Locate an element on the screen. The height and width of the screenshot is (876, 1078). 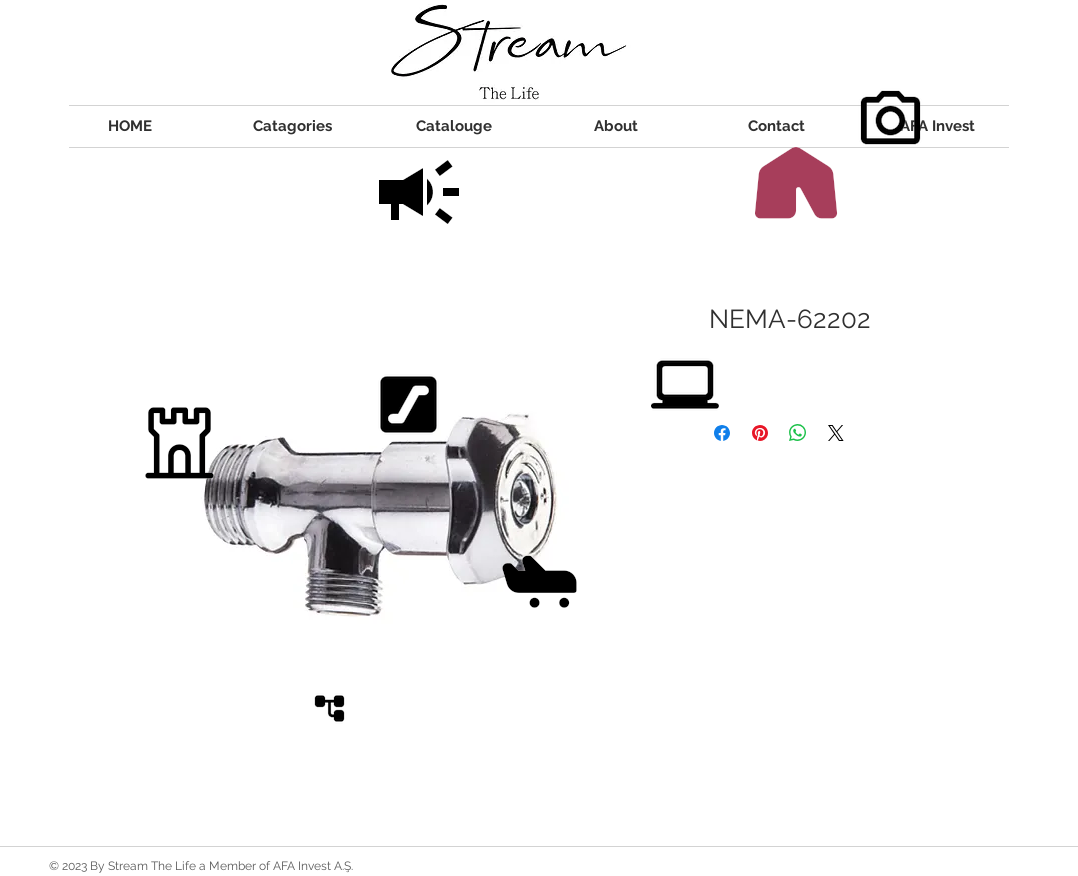
access windows laptop settings is located at coordinates (685, 386).